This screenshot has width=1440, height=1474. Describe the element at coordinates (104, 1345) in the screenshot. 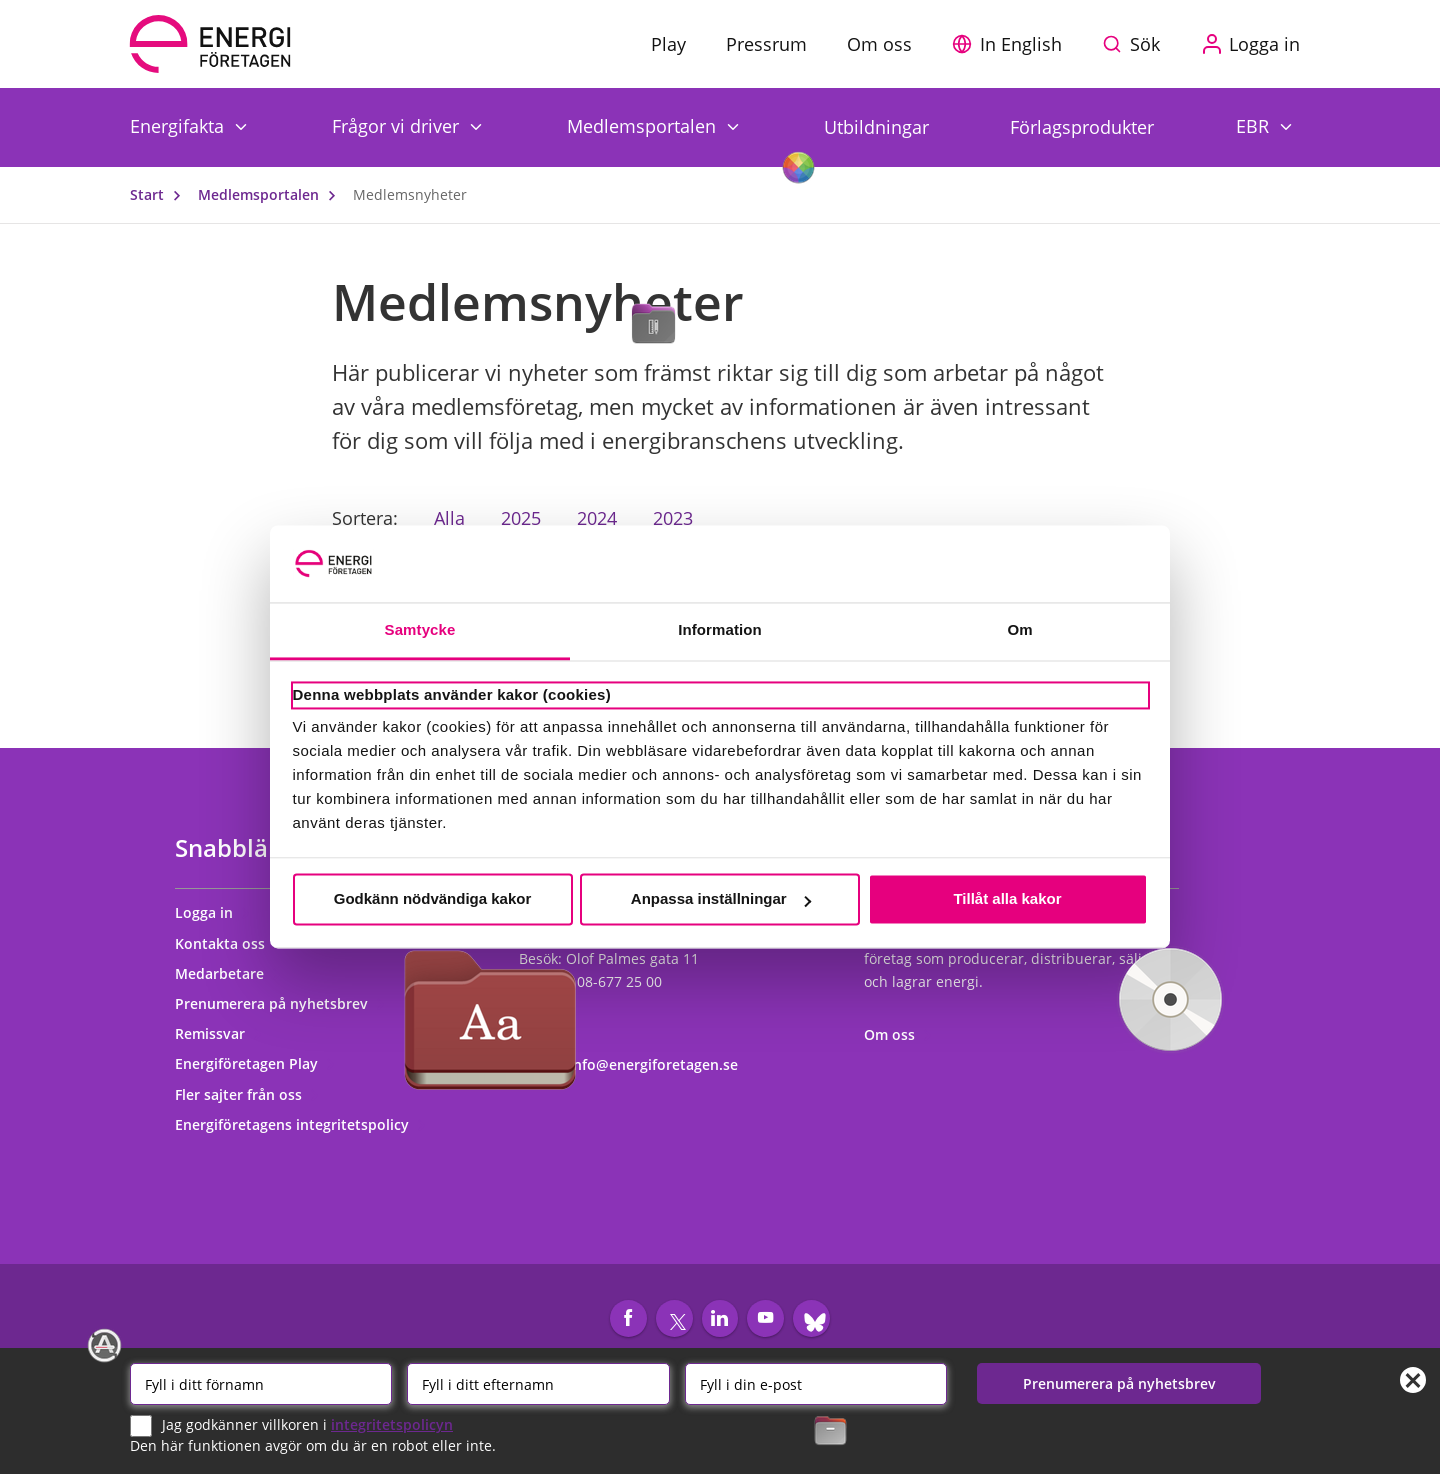

I see `check for available system updates` at that location.